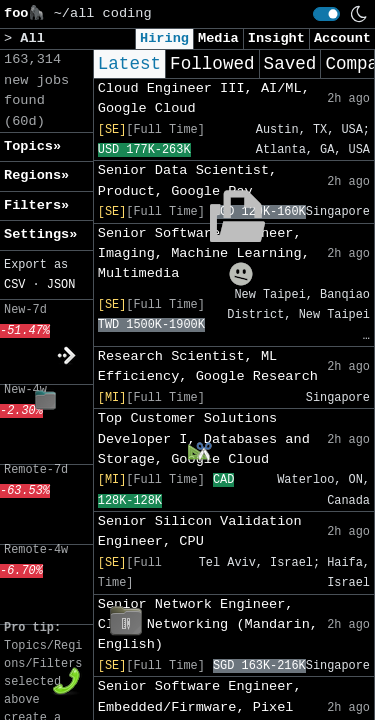  I want to click on navigate to the next item or page, so click(66, 355).